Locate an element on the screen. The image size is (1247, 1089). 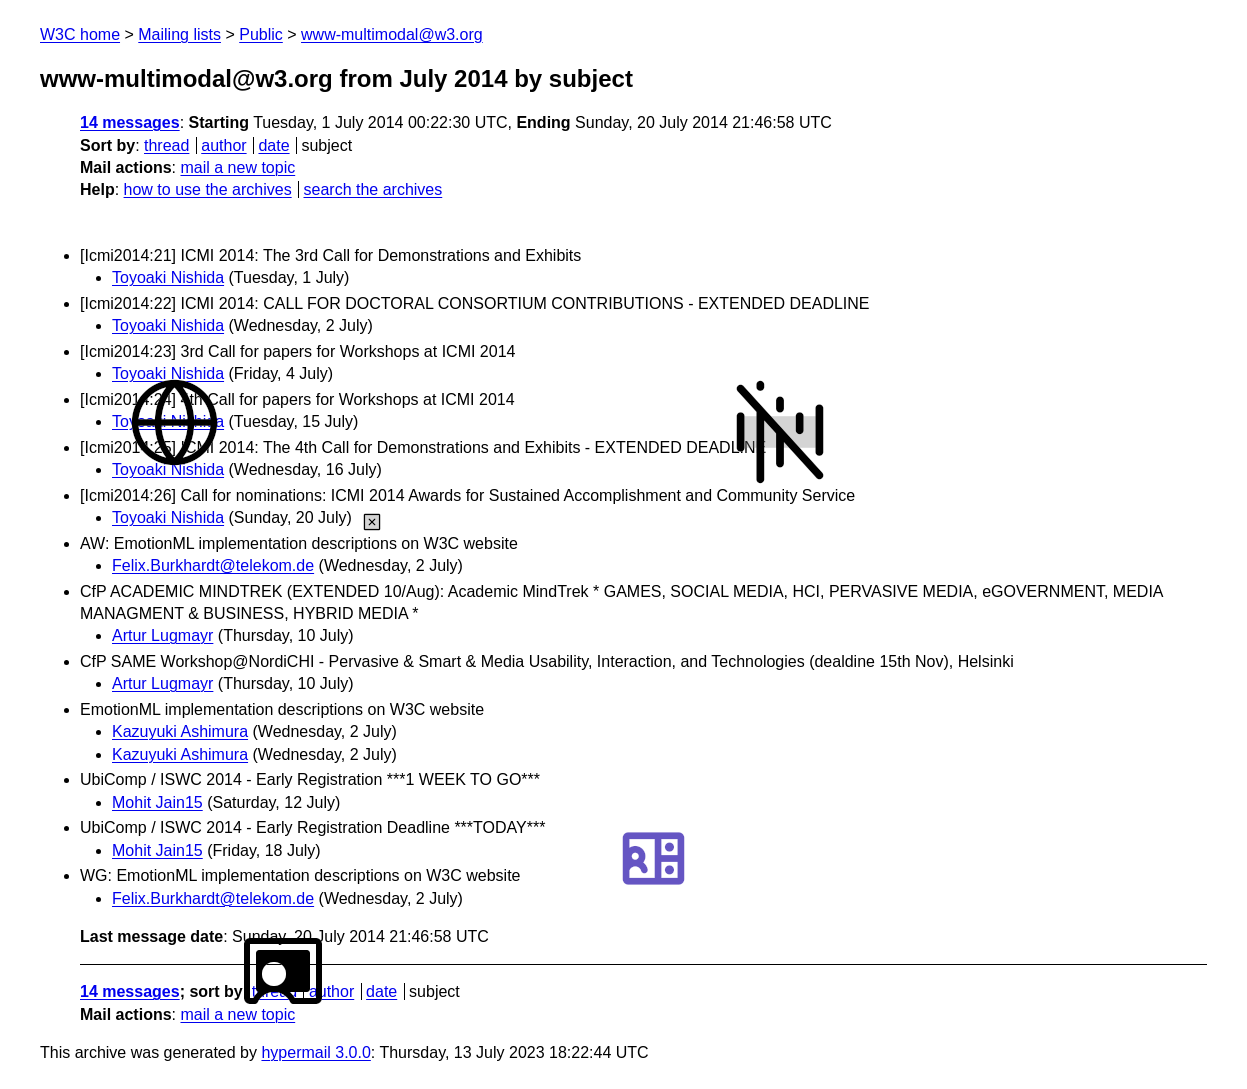
start or join a video conference is located at coordinates (653, 858).